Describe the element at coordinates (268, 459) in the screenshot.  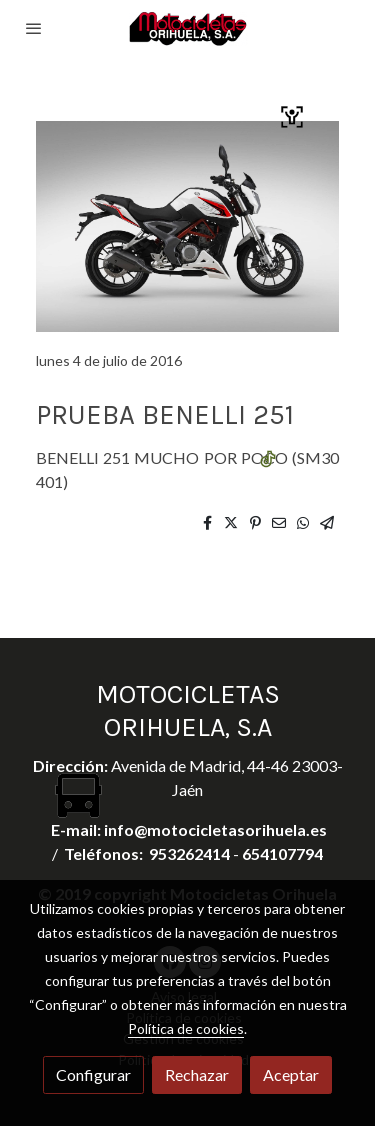
I see `open the tiktok app` at that location.